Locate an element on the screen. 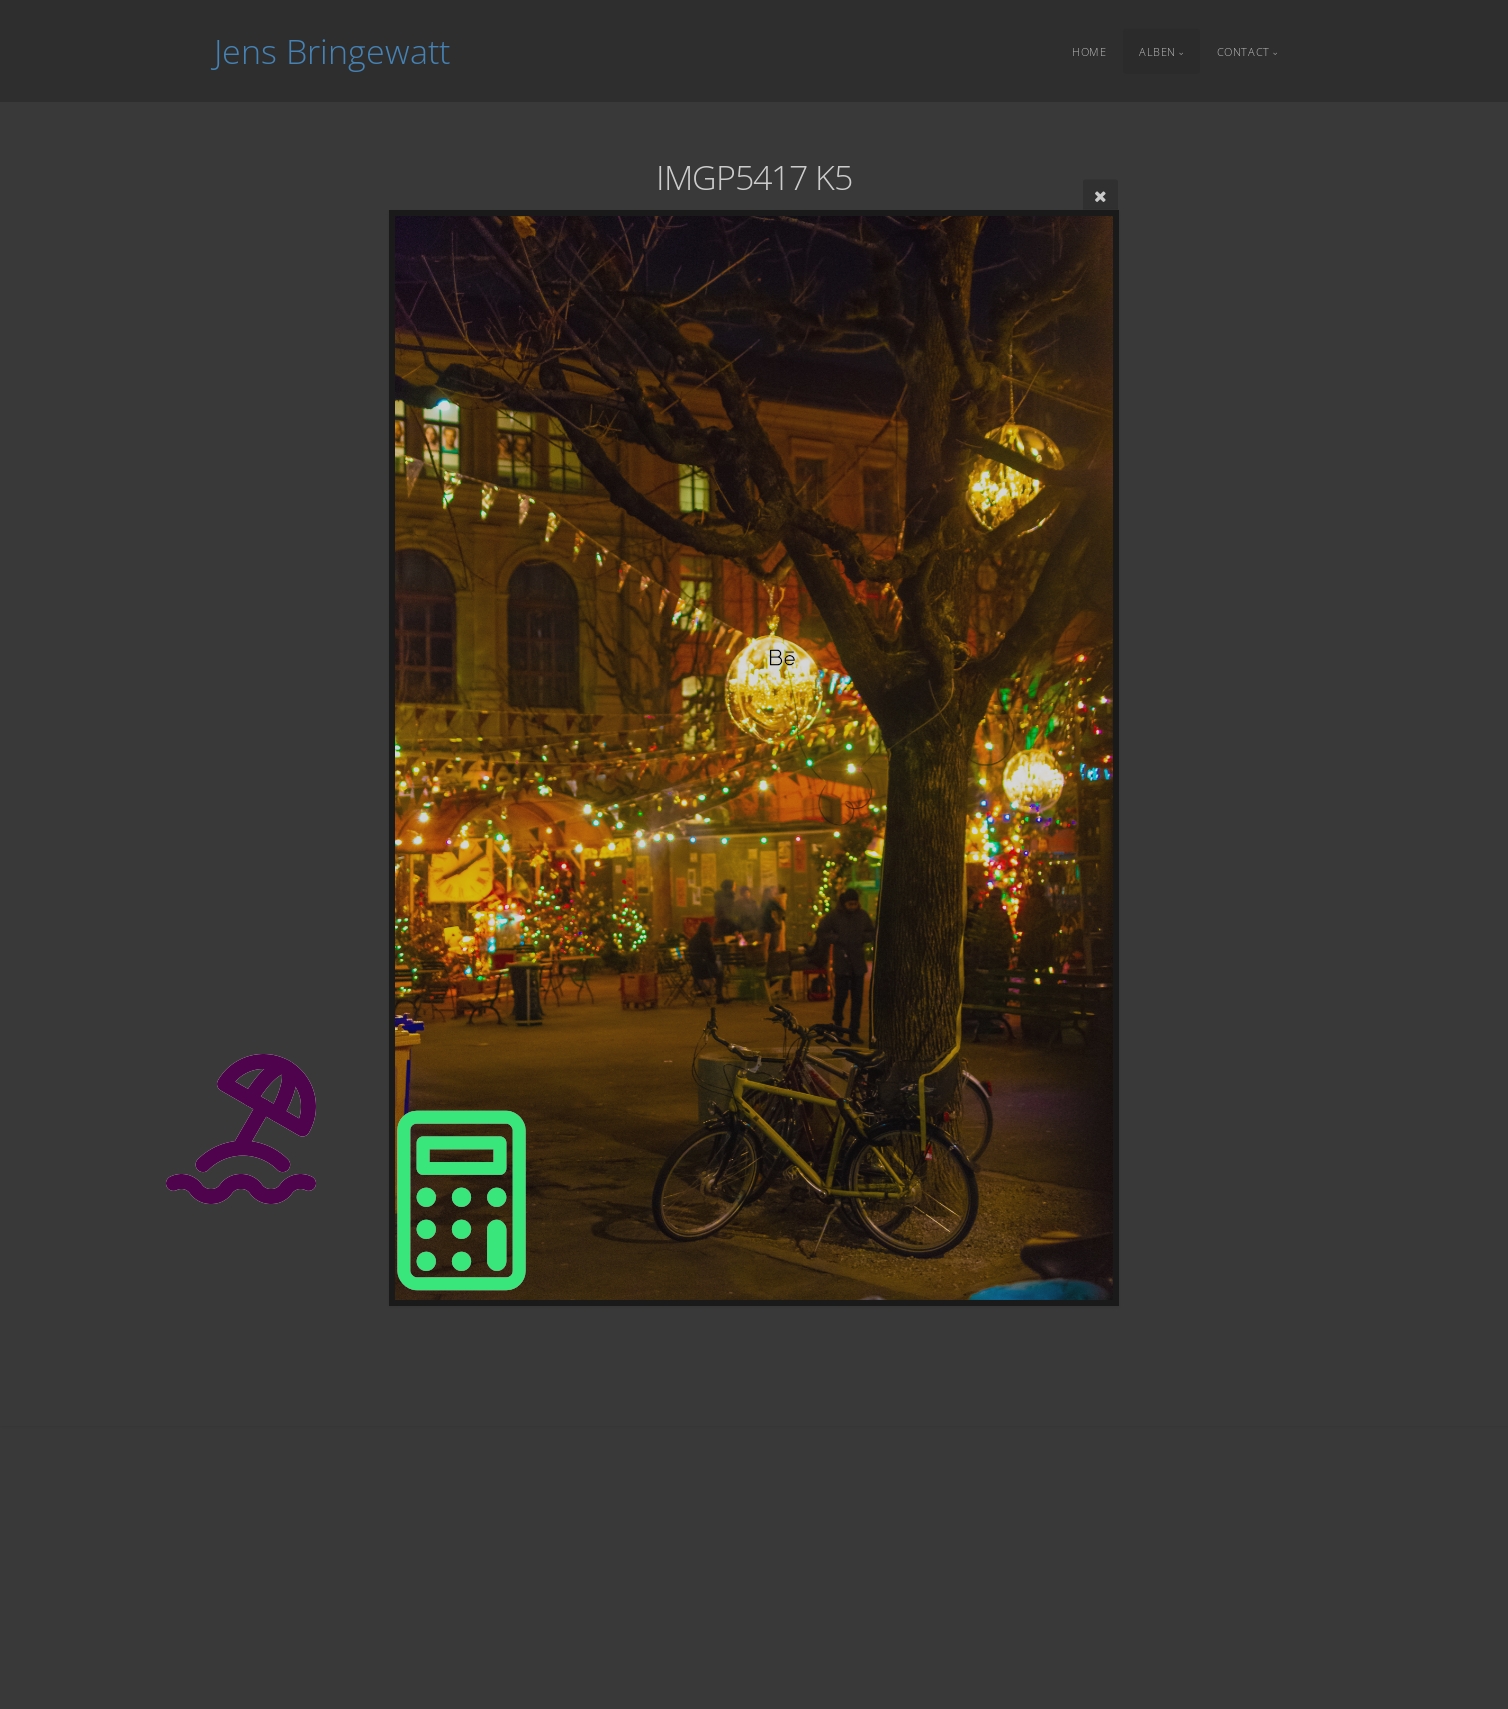 This screenshot has height=1709, width=1508. open the calculator app is located at coordinates (461, 1200).